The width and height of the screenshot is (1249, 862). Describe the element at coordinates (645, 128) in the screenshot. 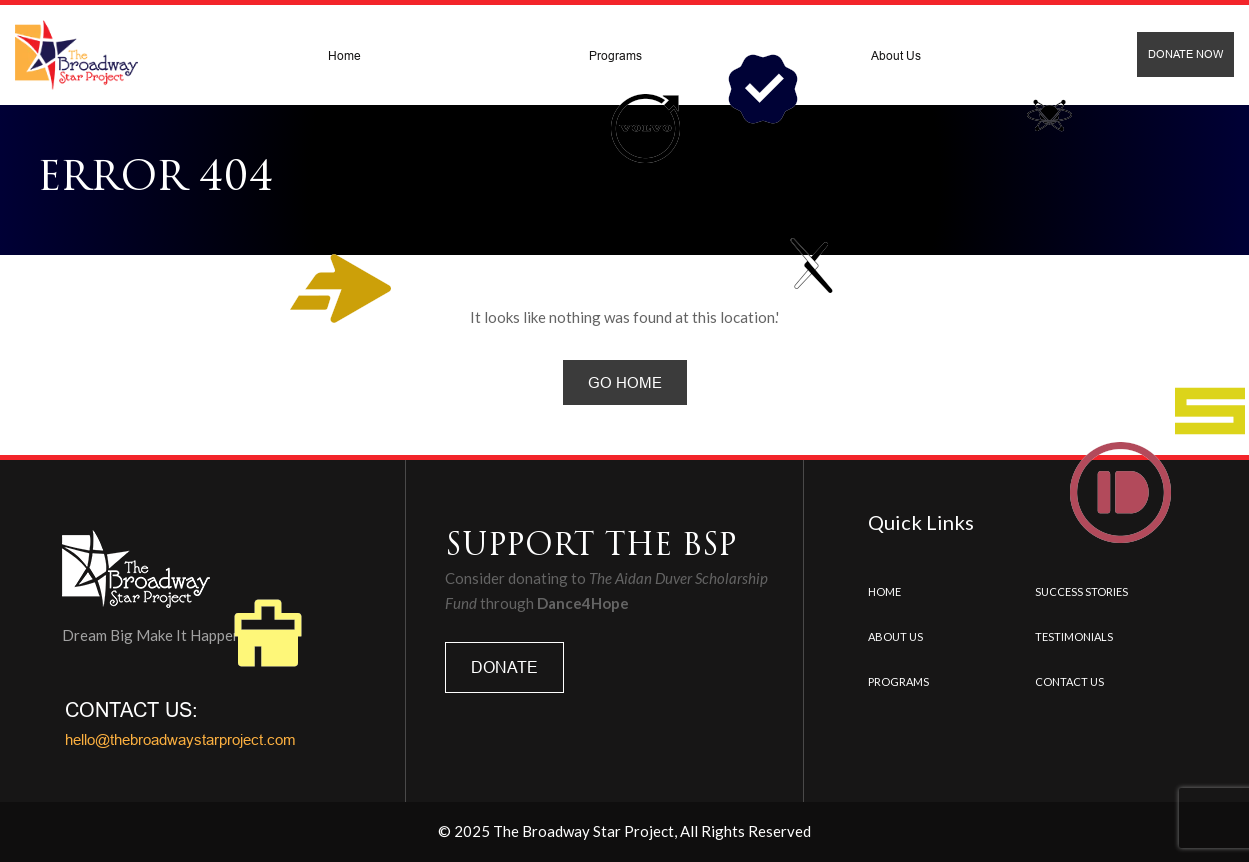

I see `Volvo brand logo` at that location.